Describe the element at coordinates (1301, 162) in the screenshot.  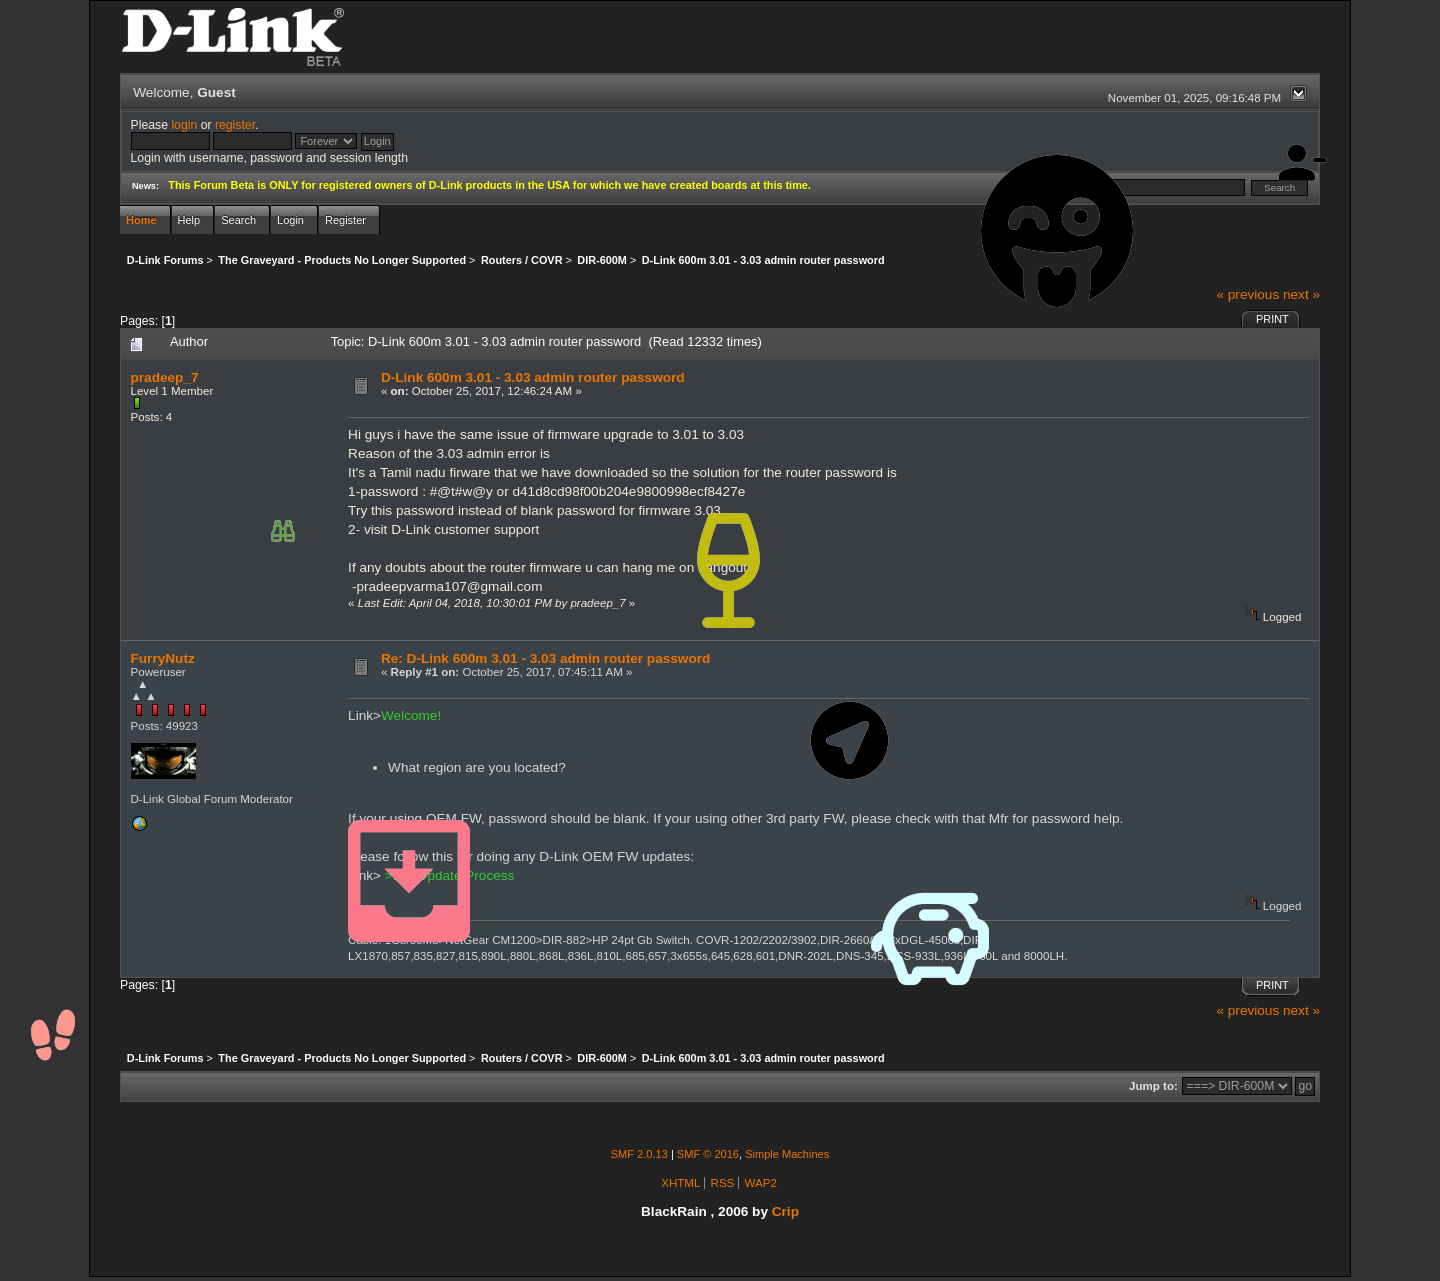
I see `remove a contact or friend` at that location.